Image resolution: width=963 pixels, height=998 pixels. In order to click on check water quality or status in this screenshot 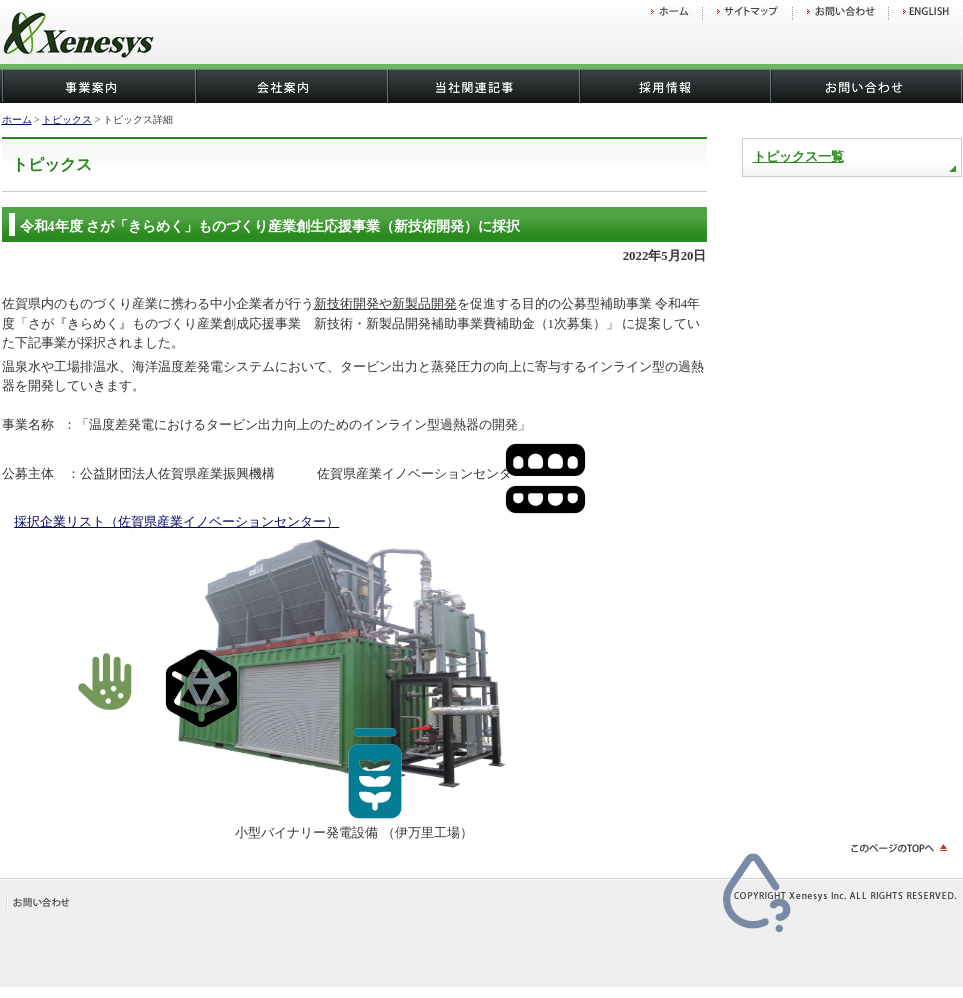, I will do `click(753, 891)`.